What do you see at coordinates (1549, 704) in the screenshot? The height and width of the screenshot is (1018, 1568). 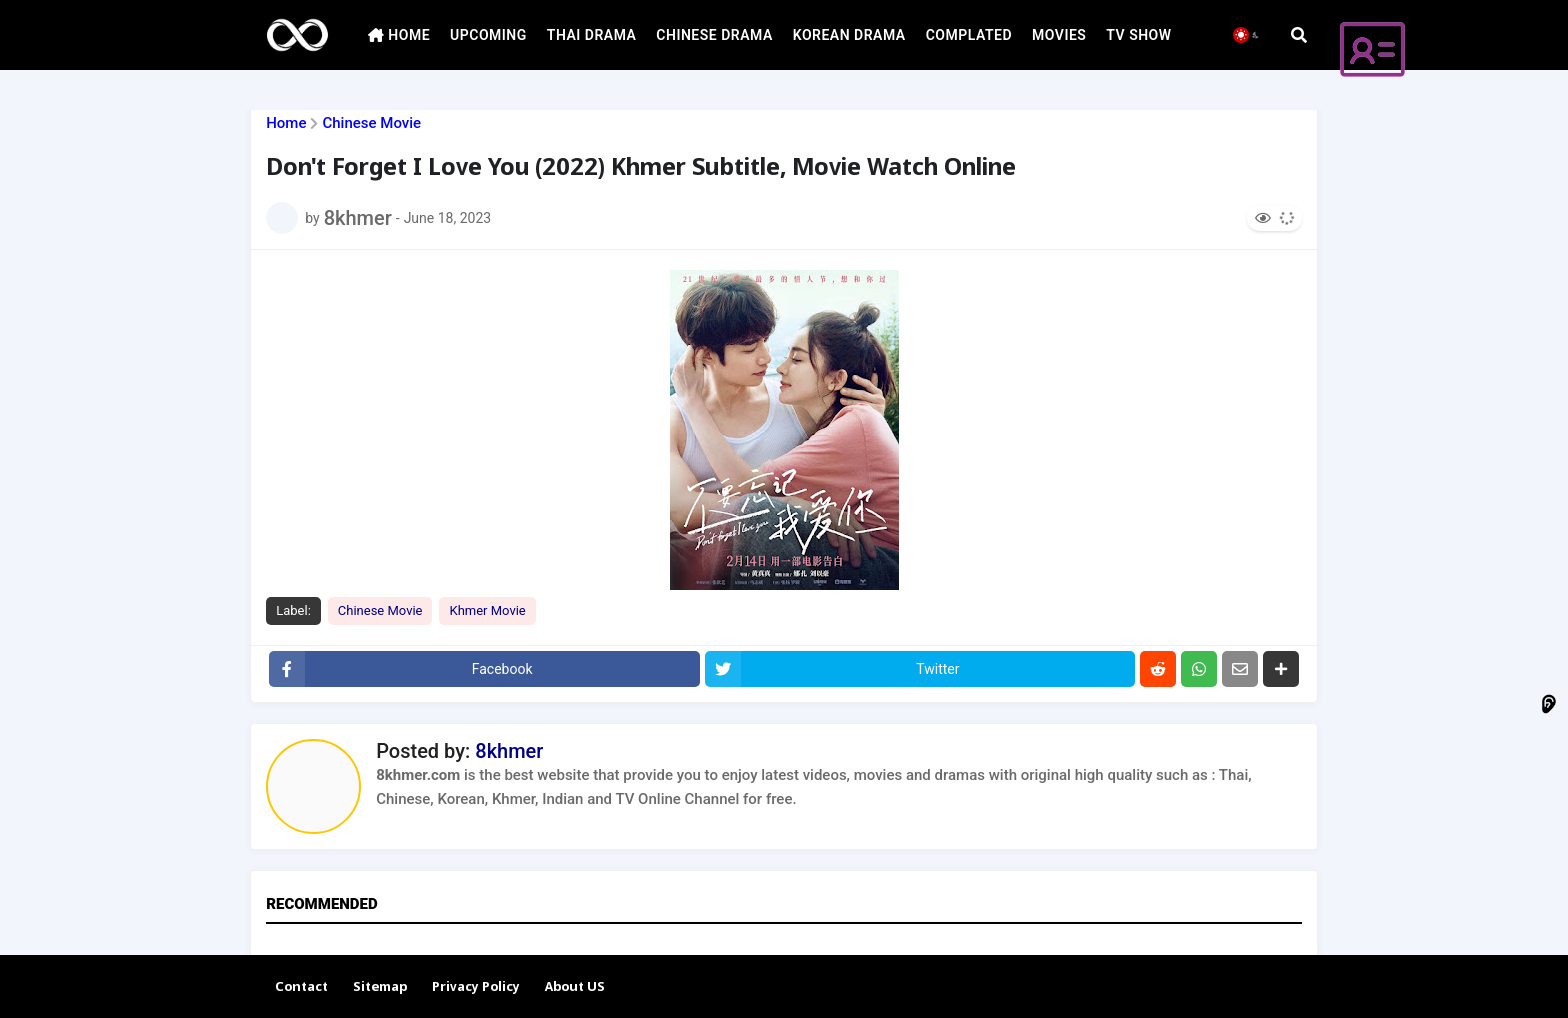 I see `accessibility settings for hearing options` at bounding box center [1549, 704].